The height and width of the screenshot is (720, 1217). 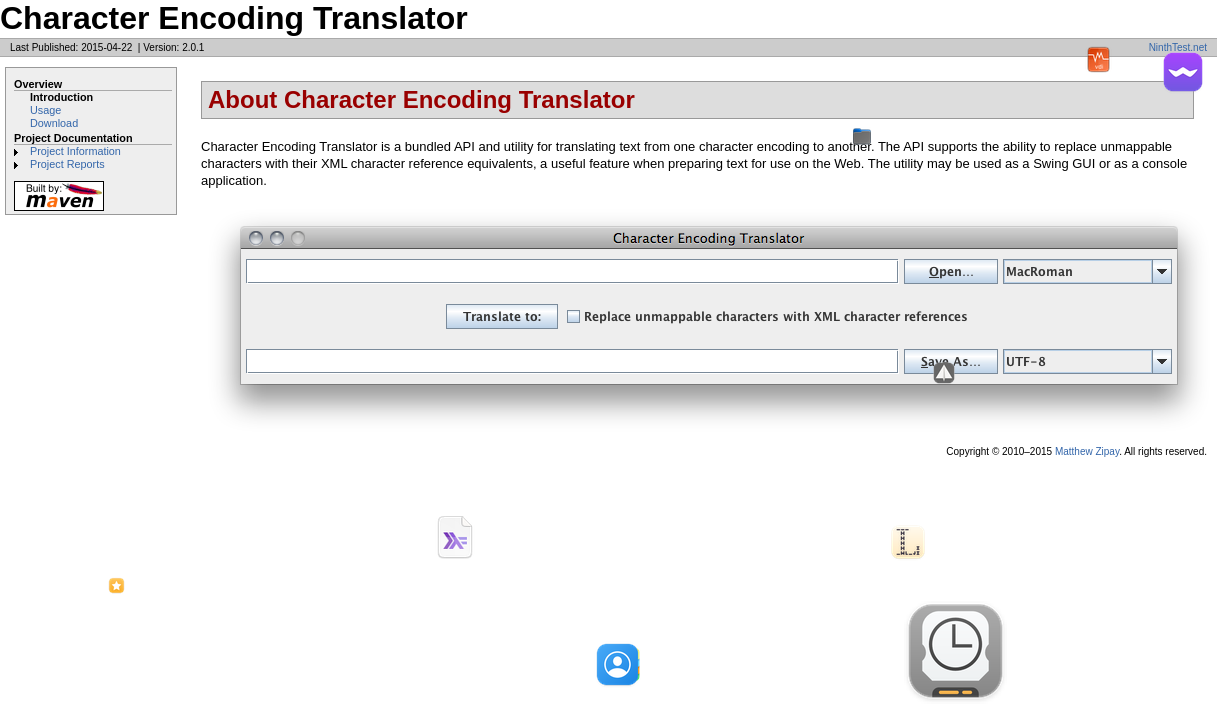 What do you see at coordinates (944, 373) in the screenshot?
I see `send or share content` at bounding box center [944, 373].